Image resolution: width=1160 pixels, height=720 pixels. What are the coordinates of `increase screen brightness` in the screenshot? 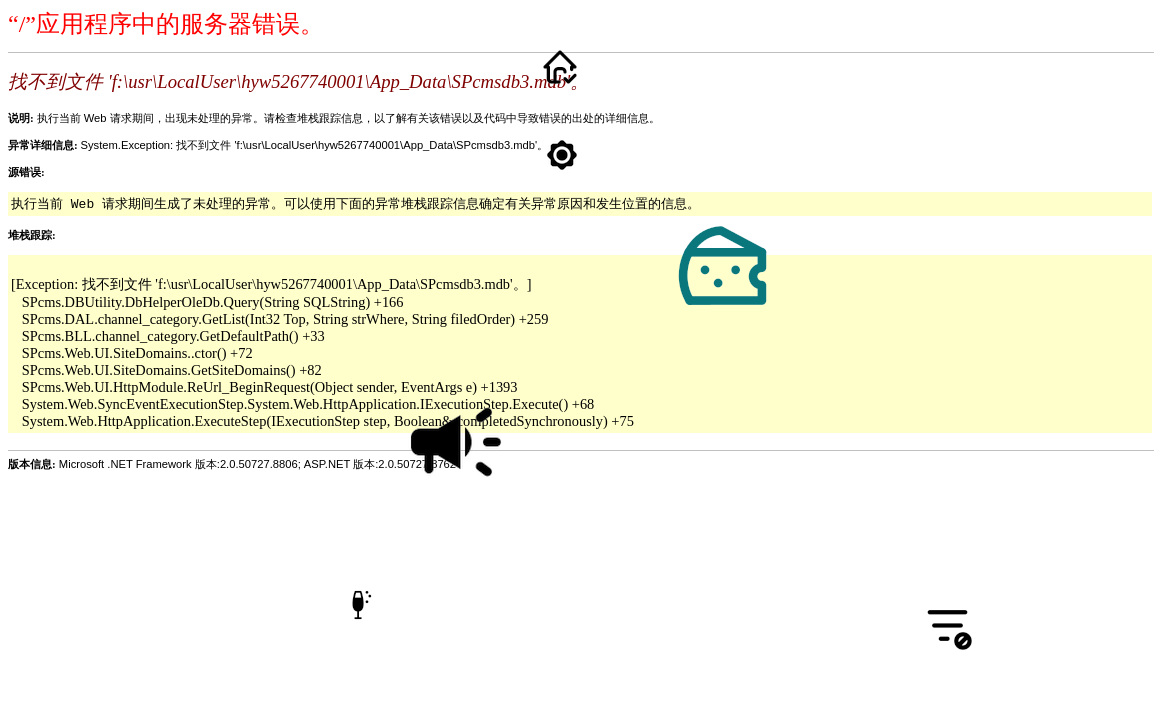 It's located at (562, 155).